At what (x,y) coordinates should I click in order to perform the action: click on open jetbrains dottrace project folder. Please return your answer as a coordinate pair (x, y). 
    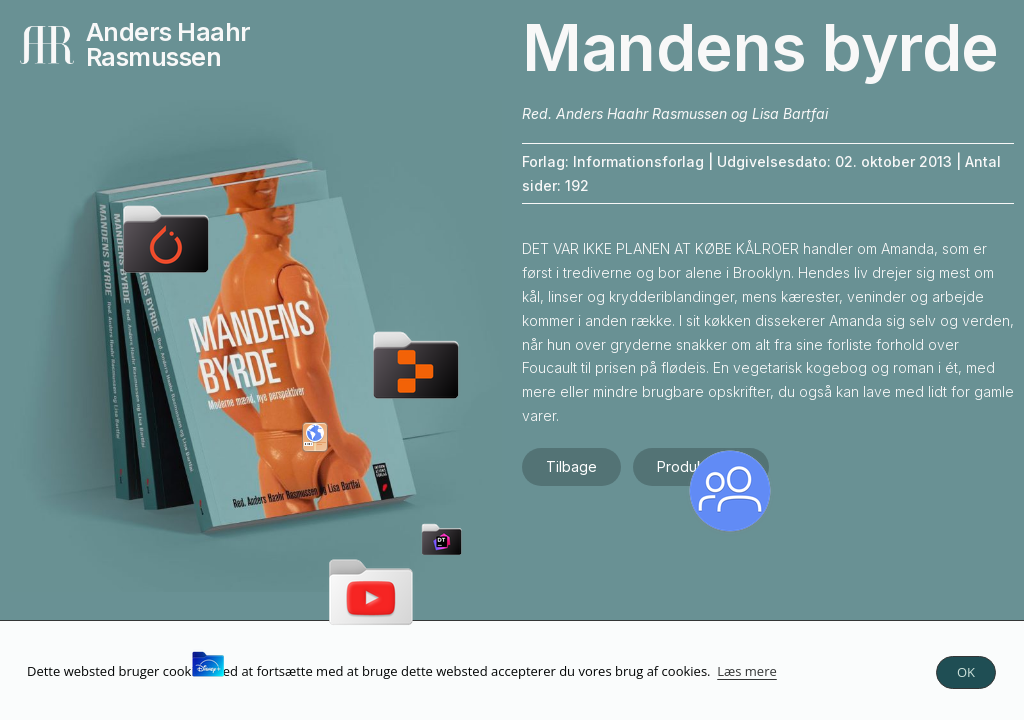
    Looking at the image, I should click on (441, 540).